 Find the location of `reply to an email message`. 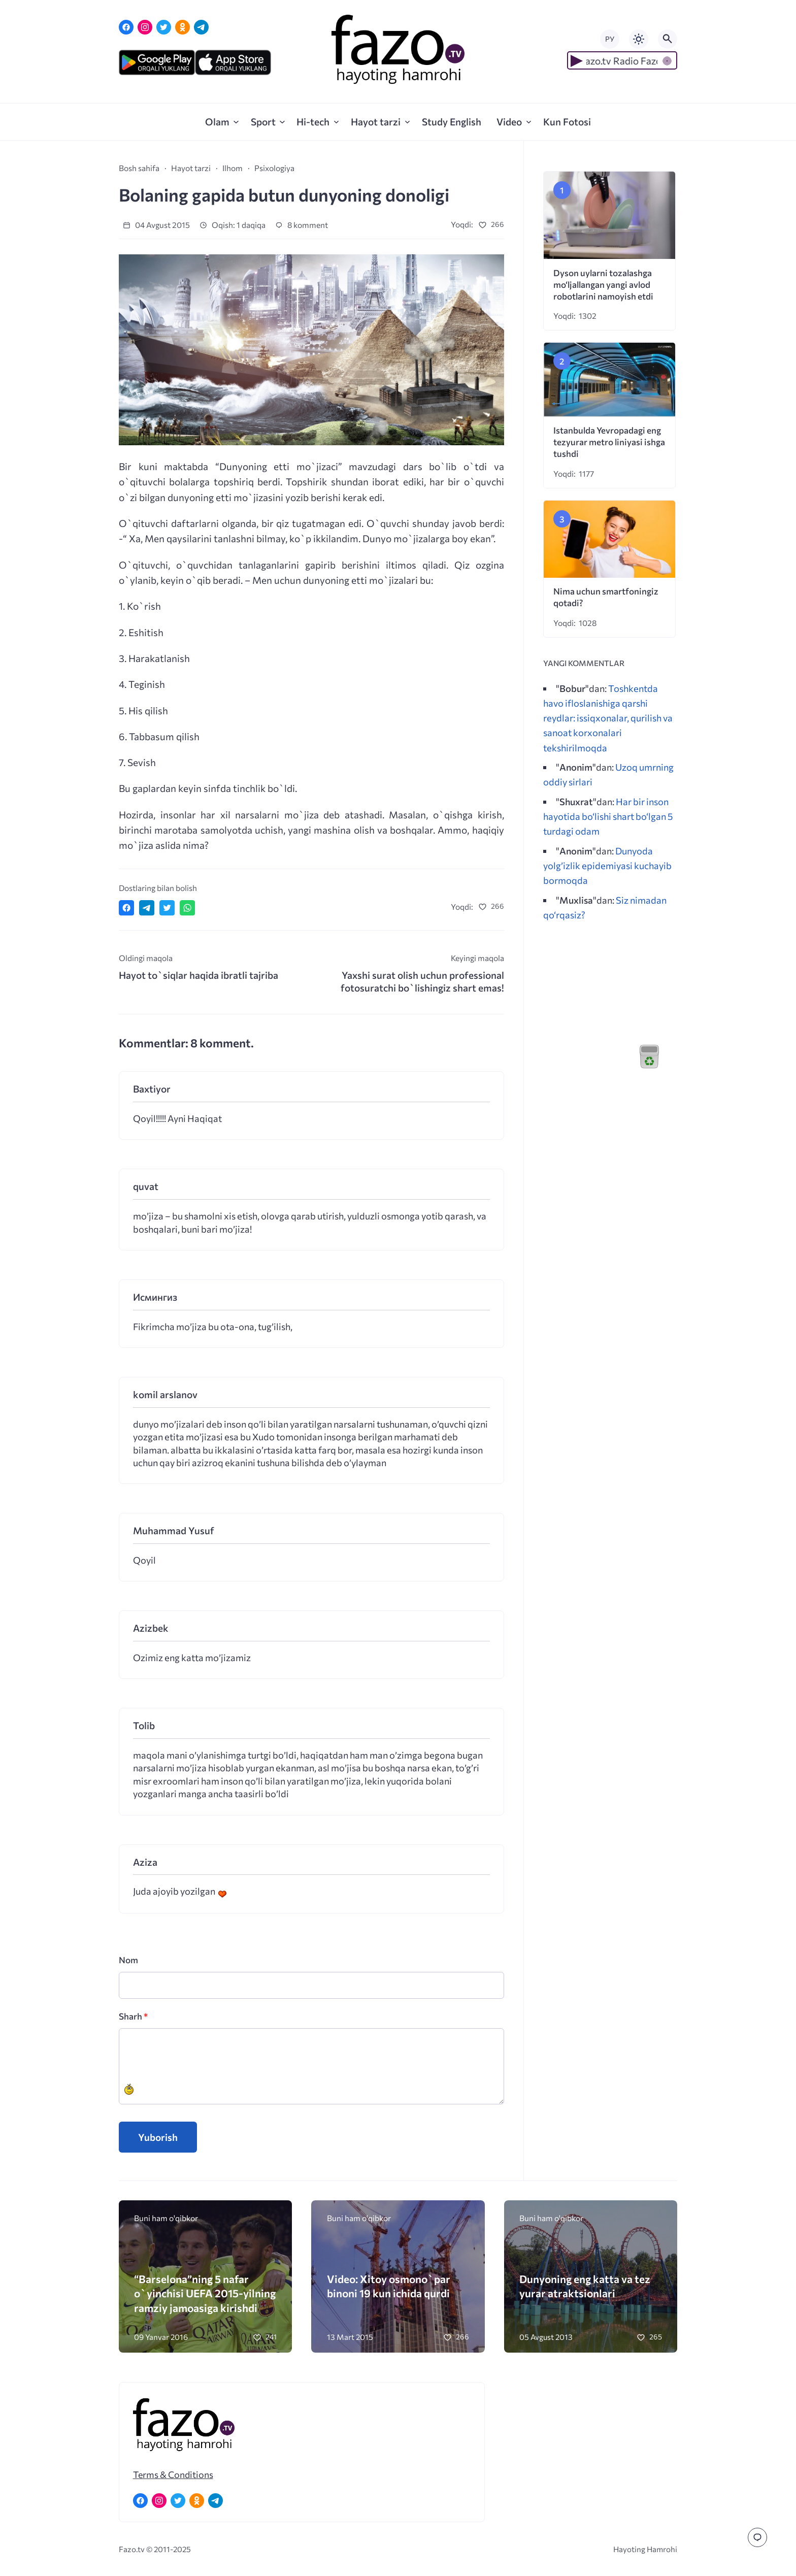

reply to an email message is located at coordinates (556, 402).